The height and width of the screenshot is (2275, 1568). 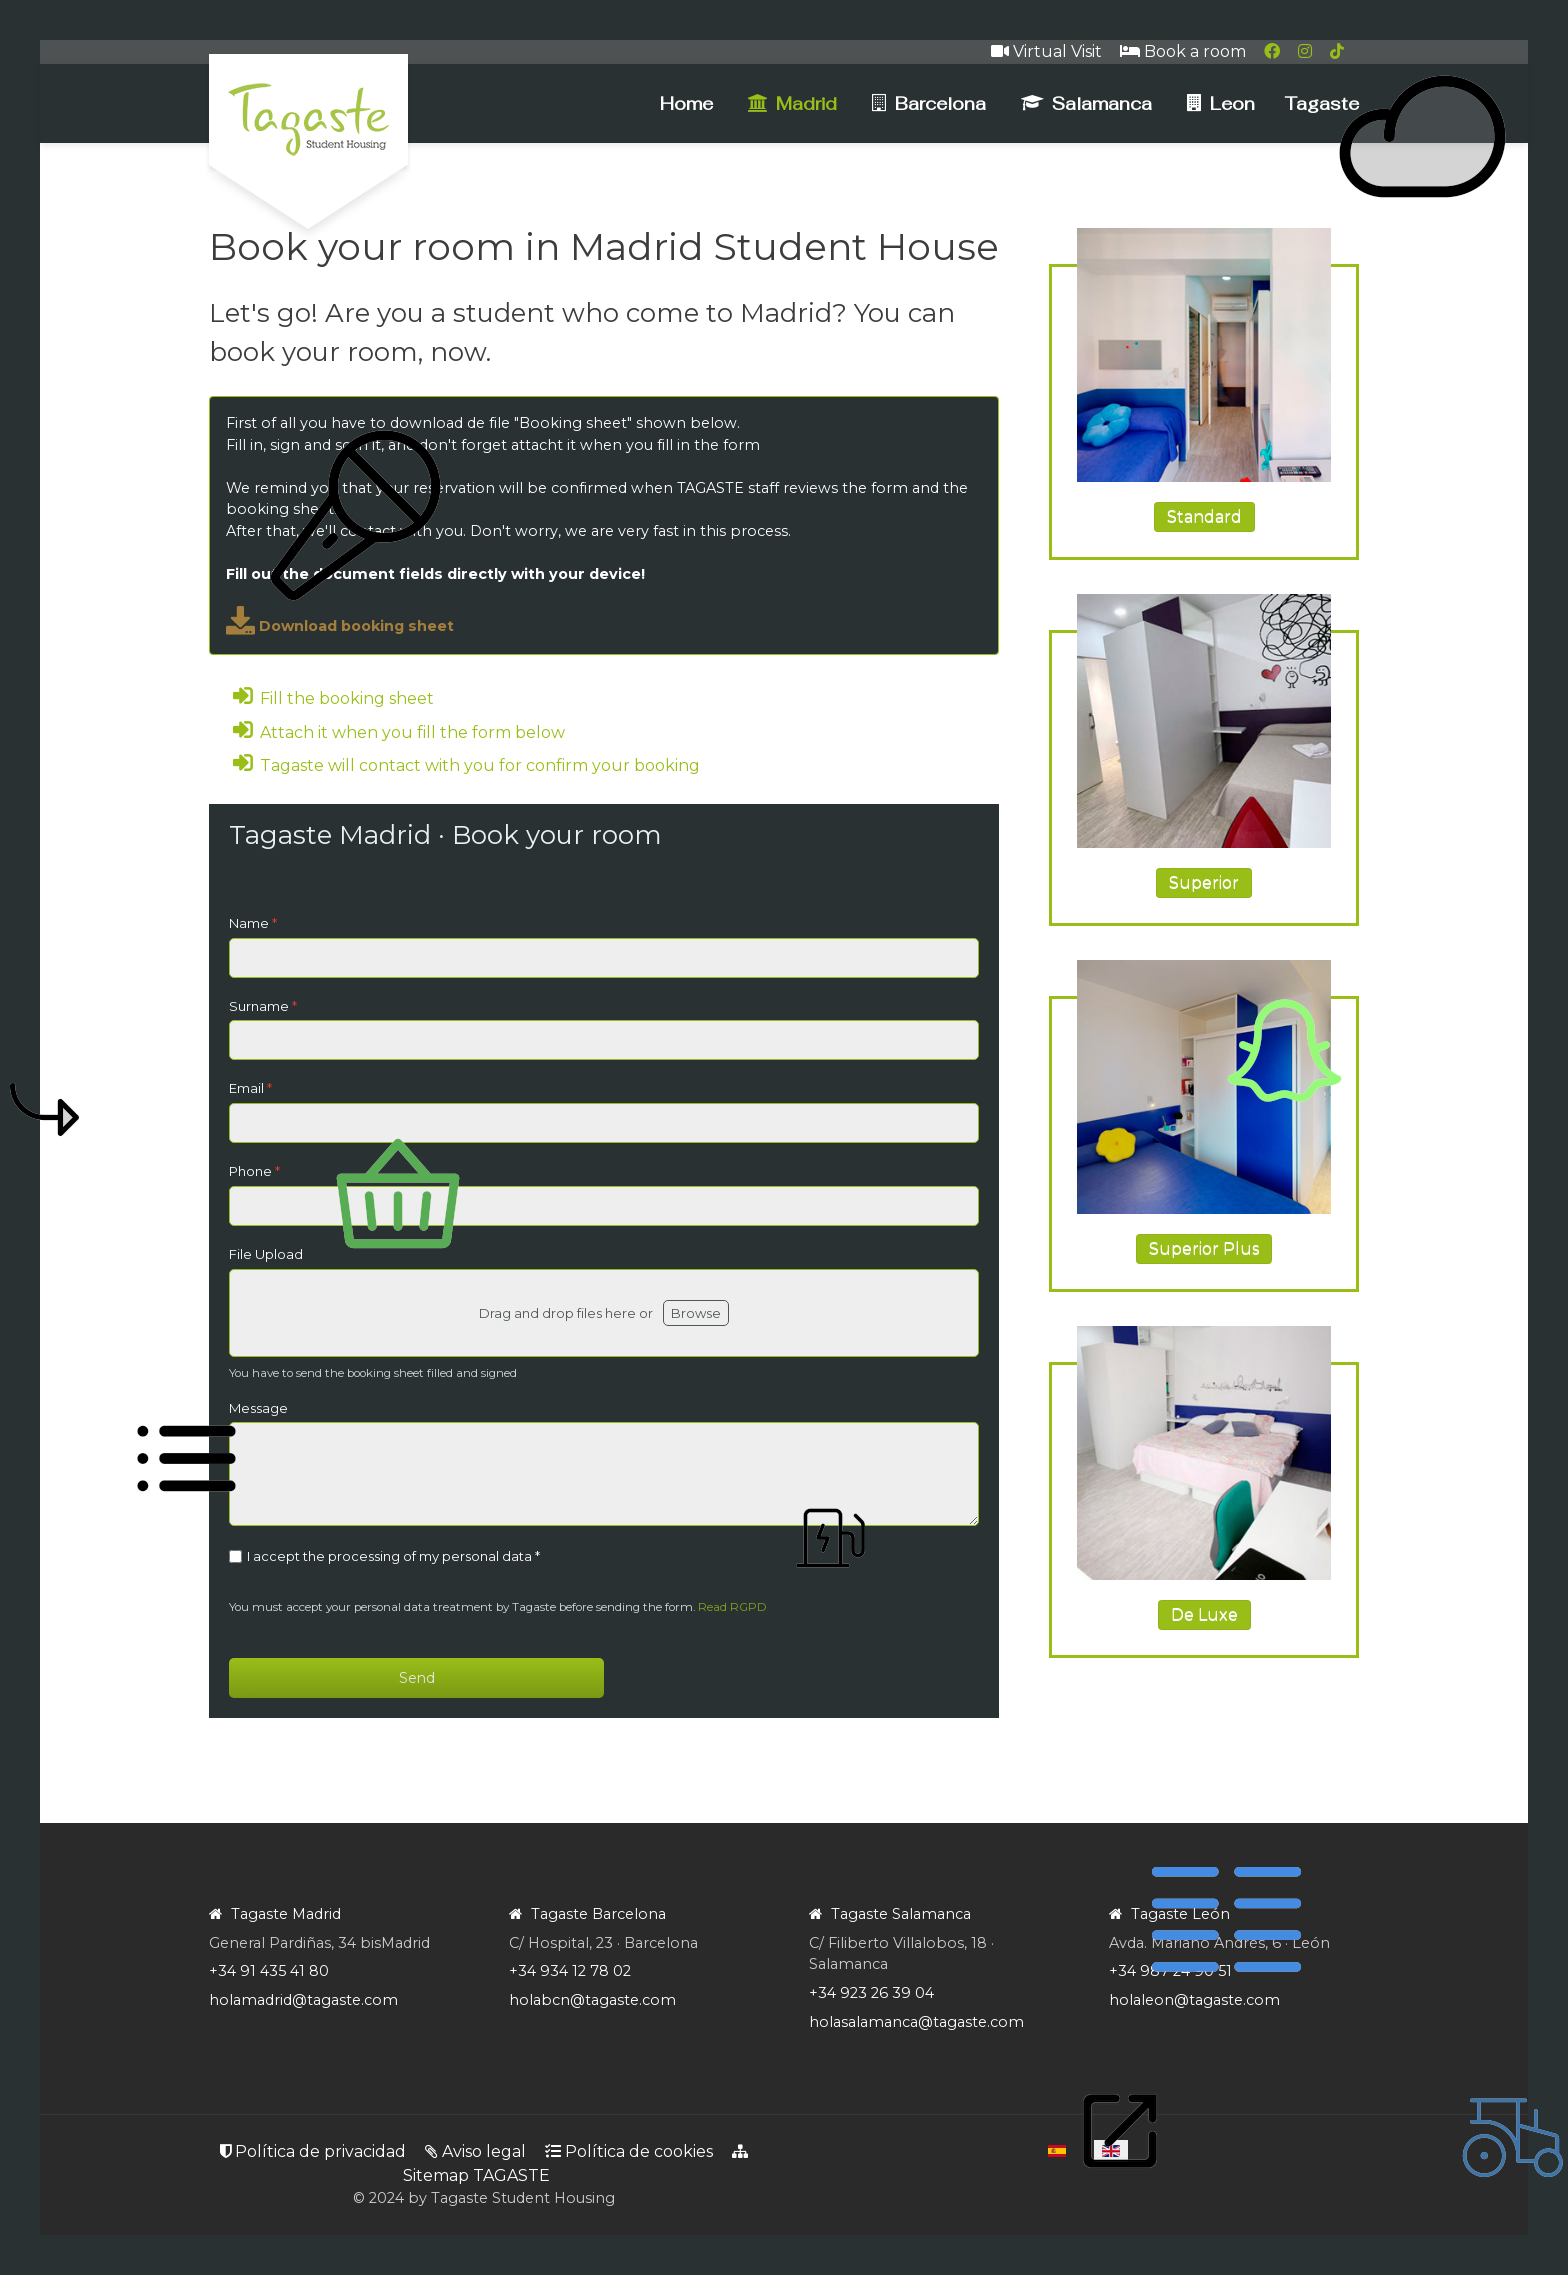 What do you see at coordinates (1422, 136) in the screenshot?
I see `access cloud storage` at bounding box center [1422, 136].